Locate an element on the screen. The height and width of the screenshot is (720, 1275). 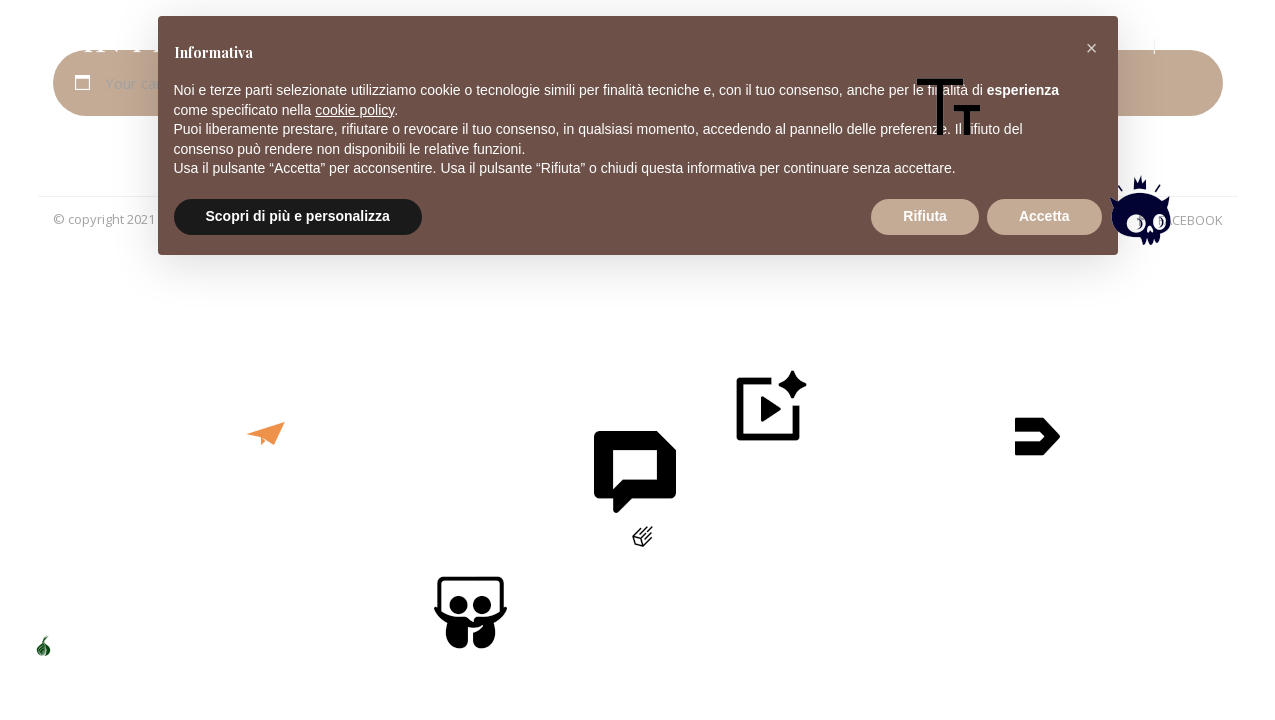
open the V2EX community forum is located at coordinates (1037, 436).